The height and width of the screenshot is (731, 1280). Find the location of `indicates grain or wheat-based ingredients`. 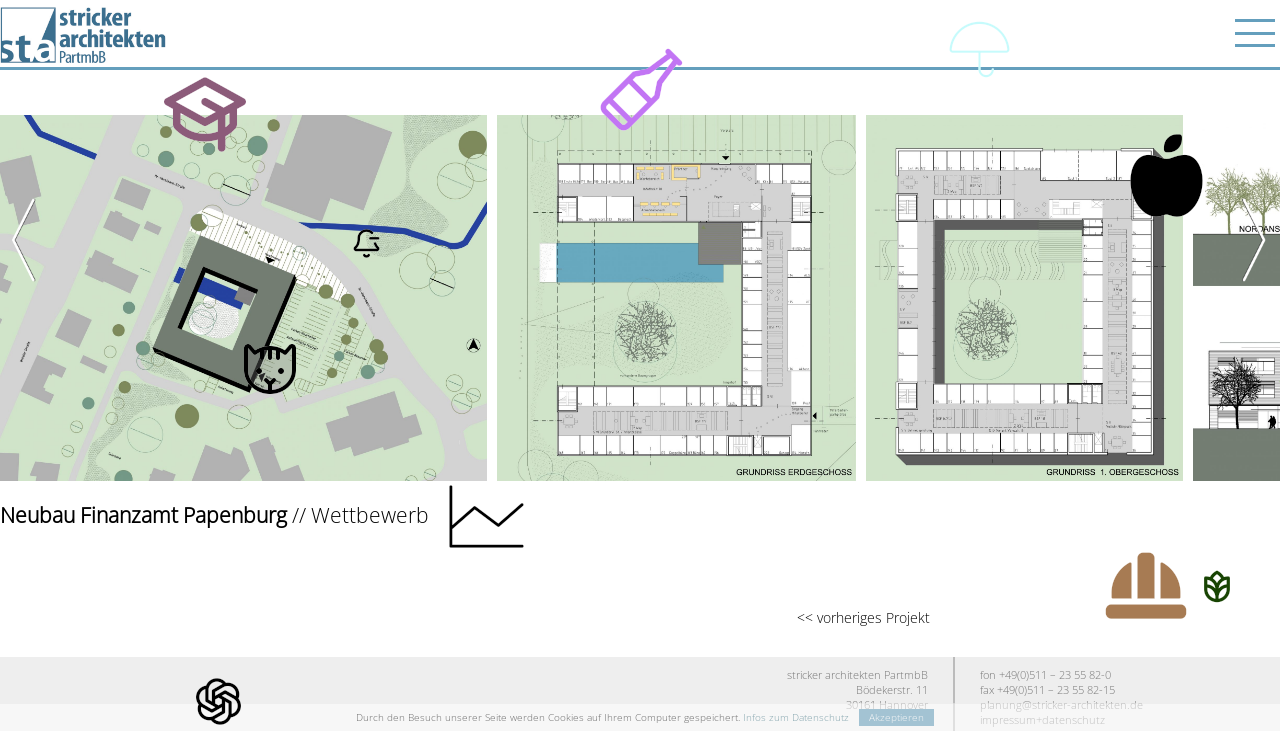

indicates grain or wheat-based ingredients is located at coordinates (1217, 587).